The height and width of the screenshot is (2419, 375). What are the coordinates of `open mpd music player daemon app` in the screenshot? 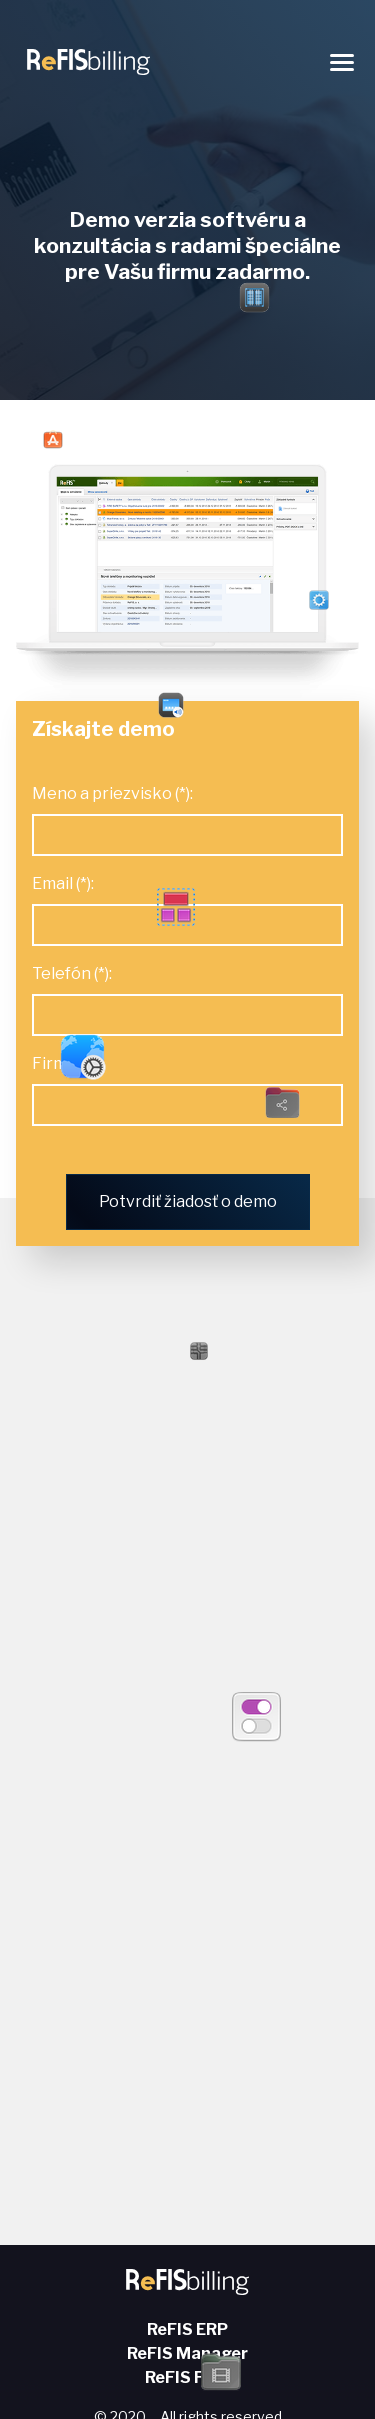 It's located at (171, 705).